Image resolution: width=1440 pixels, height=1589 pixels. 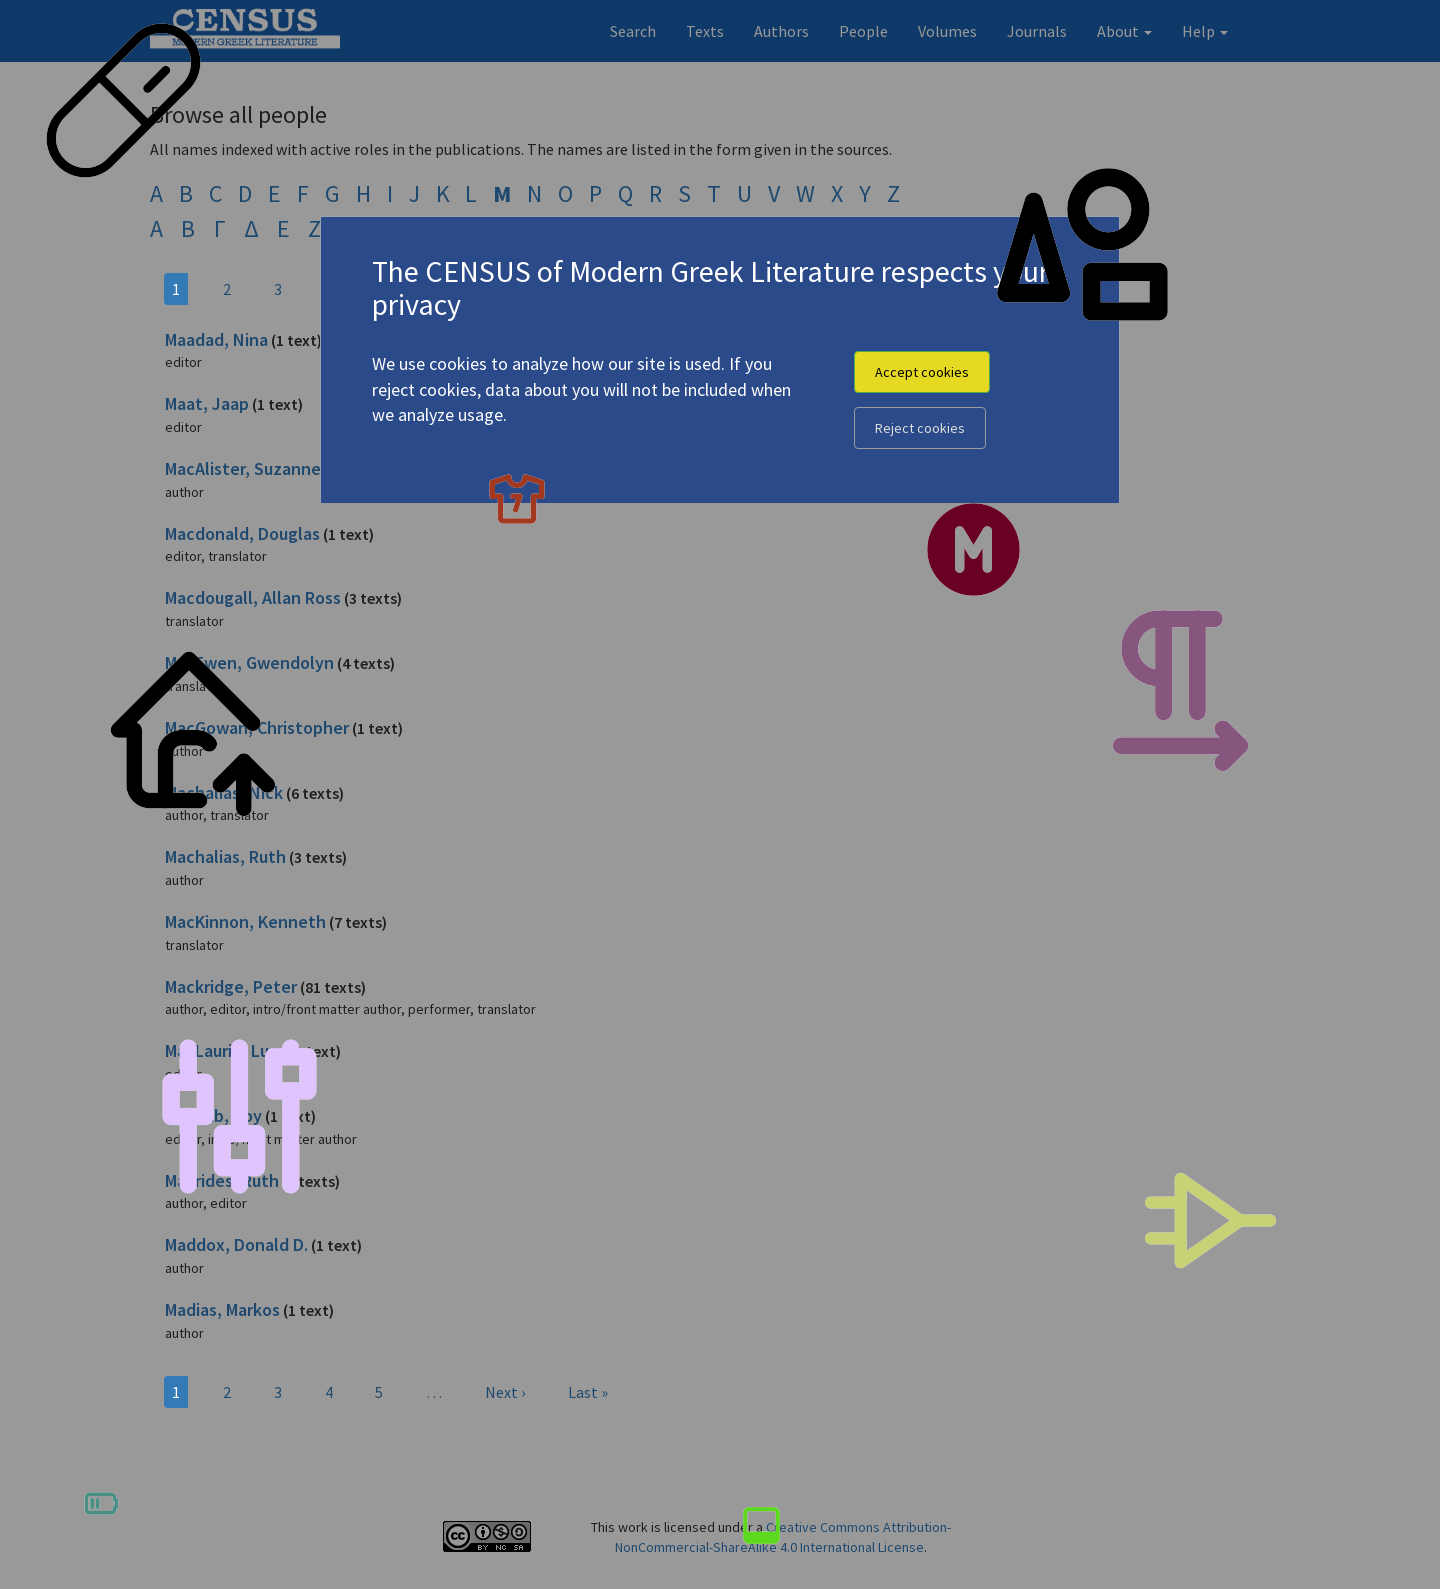 What do you see at coordinates (123, 100) in the screenshot?
I see `access medication or health information` at bounding box center [123, 100].